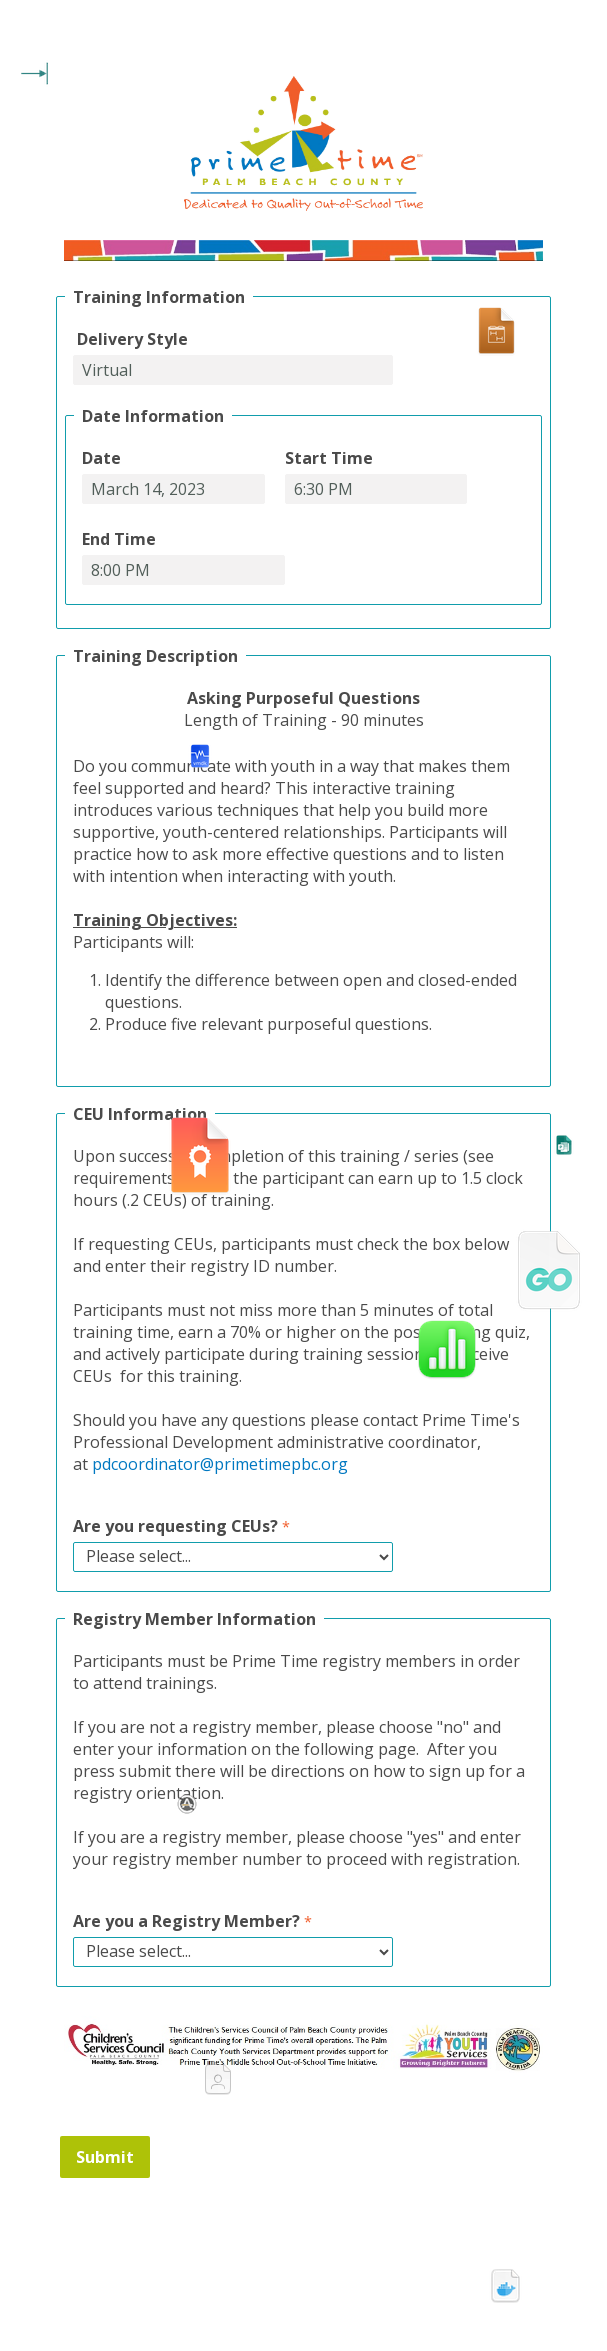  Describe the element at coordinates (505, 2285) in the screenshot. I see `dockerfile or docker configuration file` at that location.